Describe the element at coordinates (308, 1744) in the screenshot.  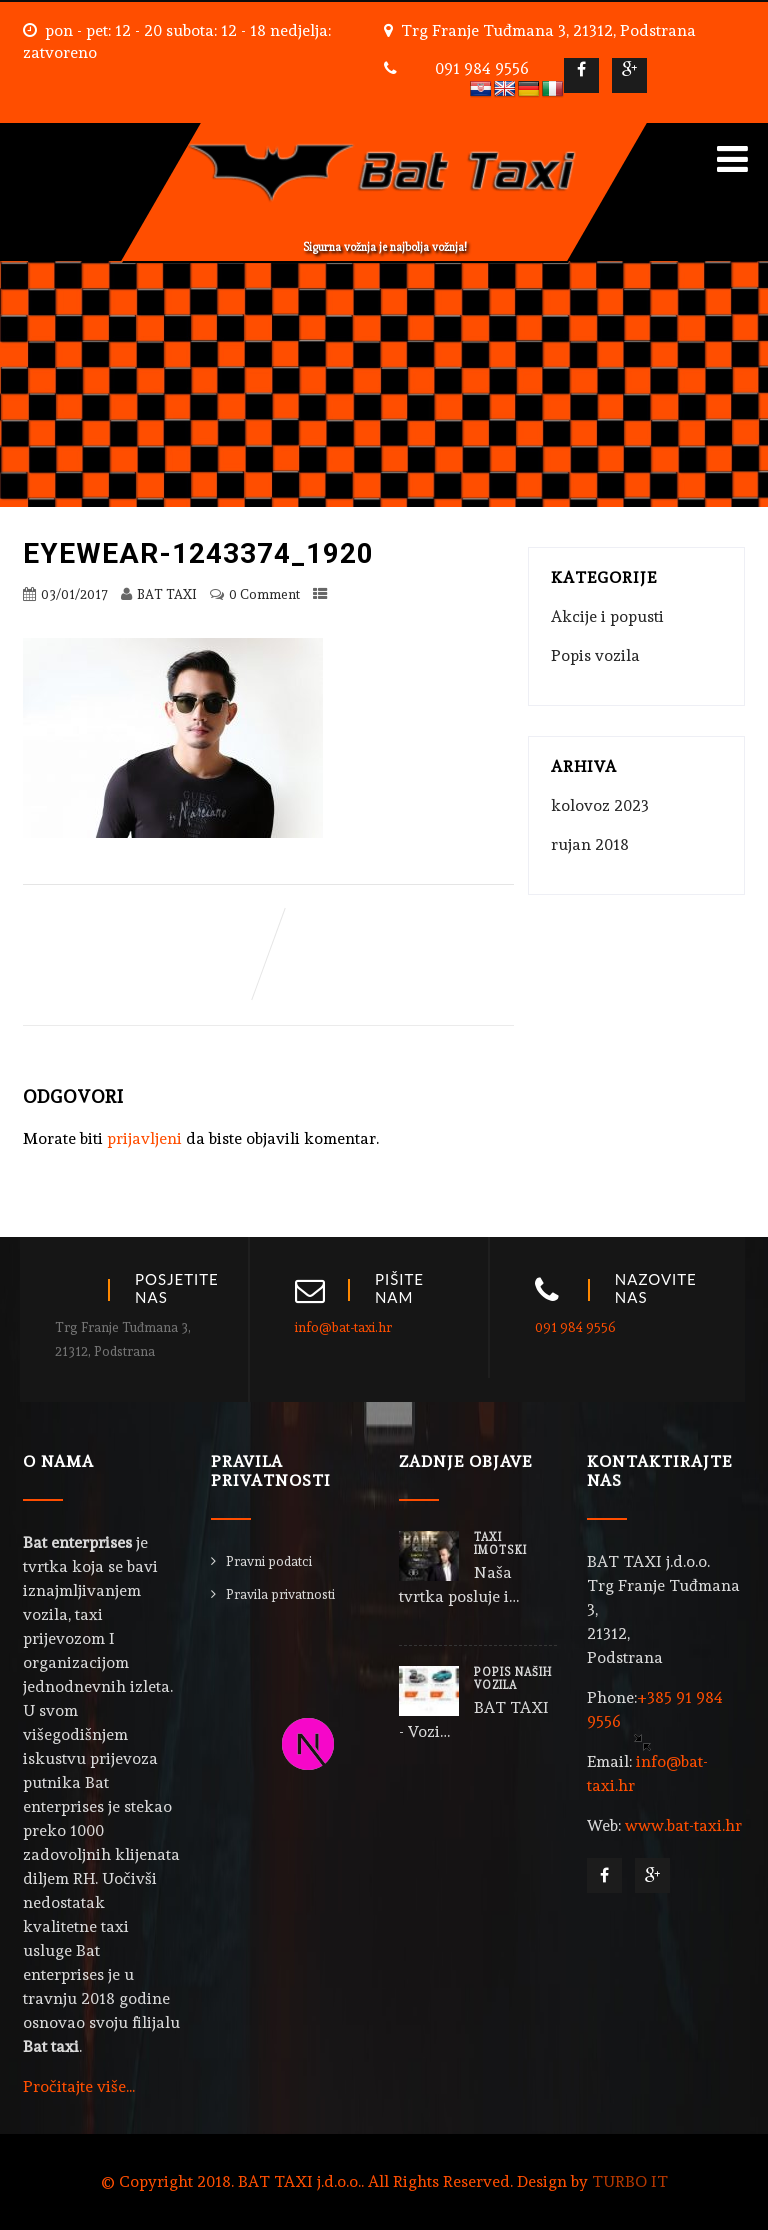
I see `Next.js framework logo` at that location.